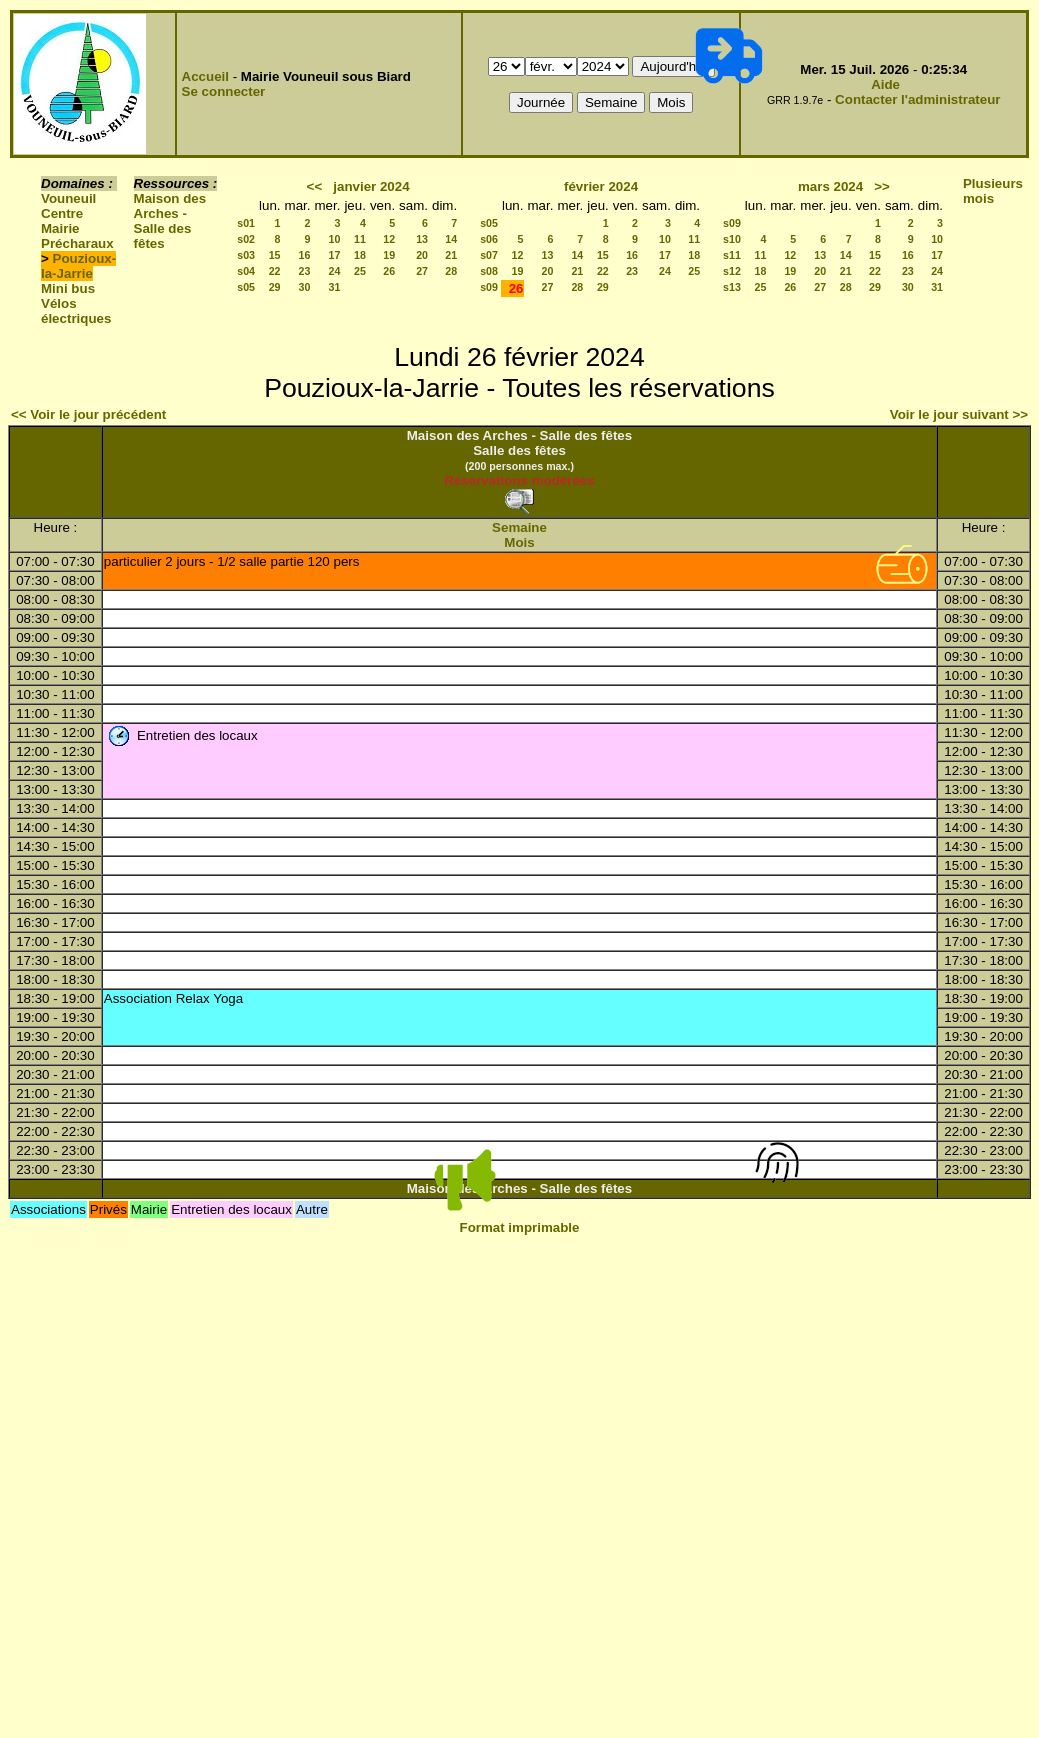  I want to click on make an announcement or broadcast, so click(465, 1180).